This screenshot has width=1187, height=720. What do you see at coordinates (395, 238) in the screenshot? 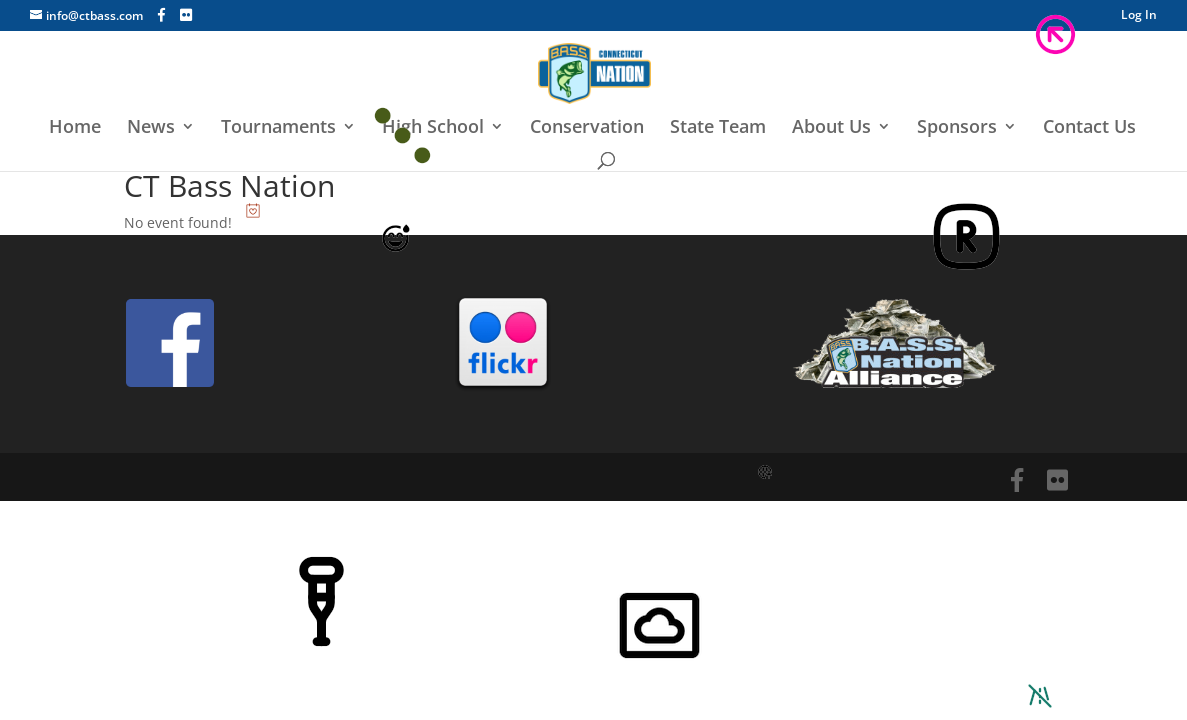
I see `react with nervous or relieved laughter` at bounding box center [395, 238].